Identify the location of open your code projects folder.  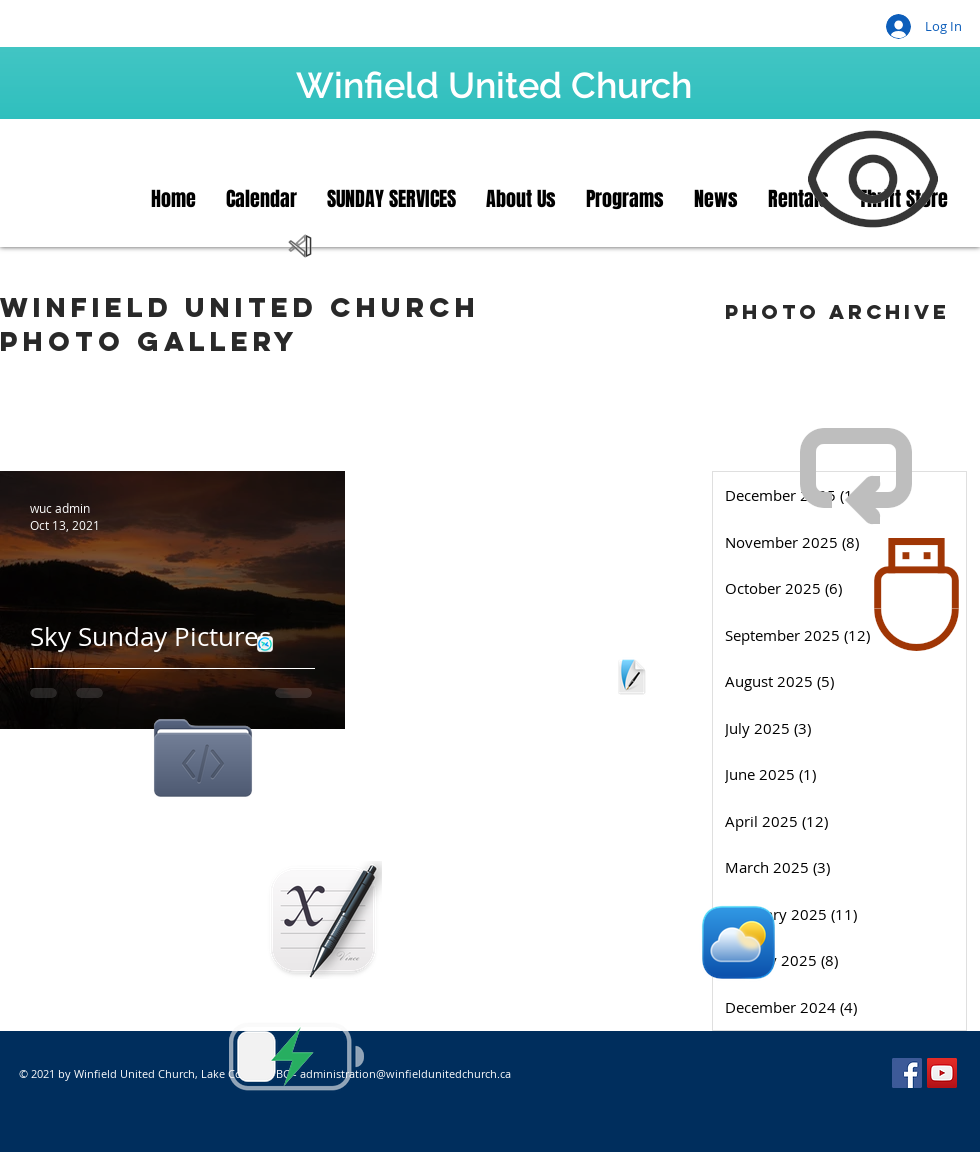
(203, 758).